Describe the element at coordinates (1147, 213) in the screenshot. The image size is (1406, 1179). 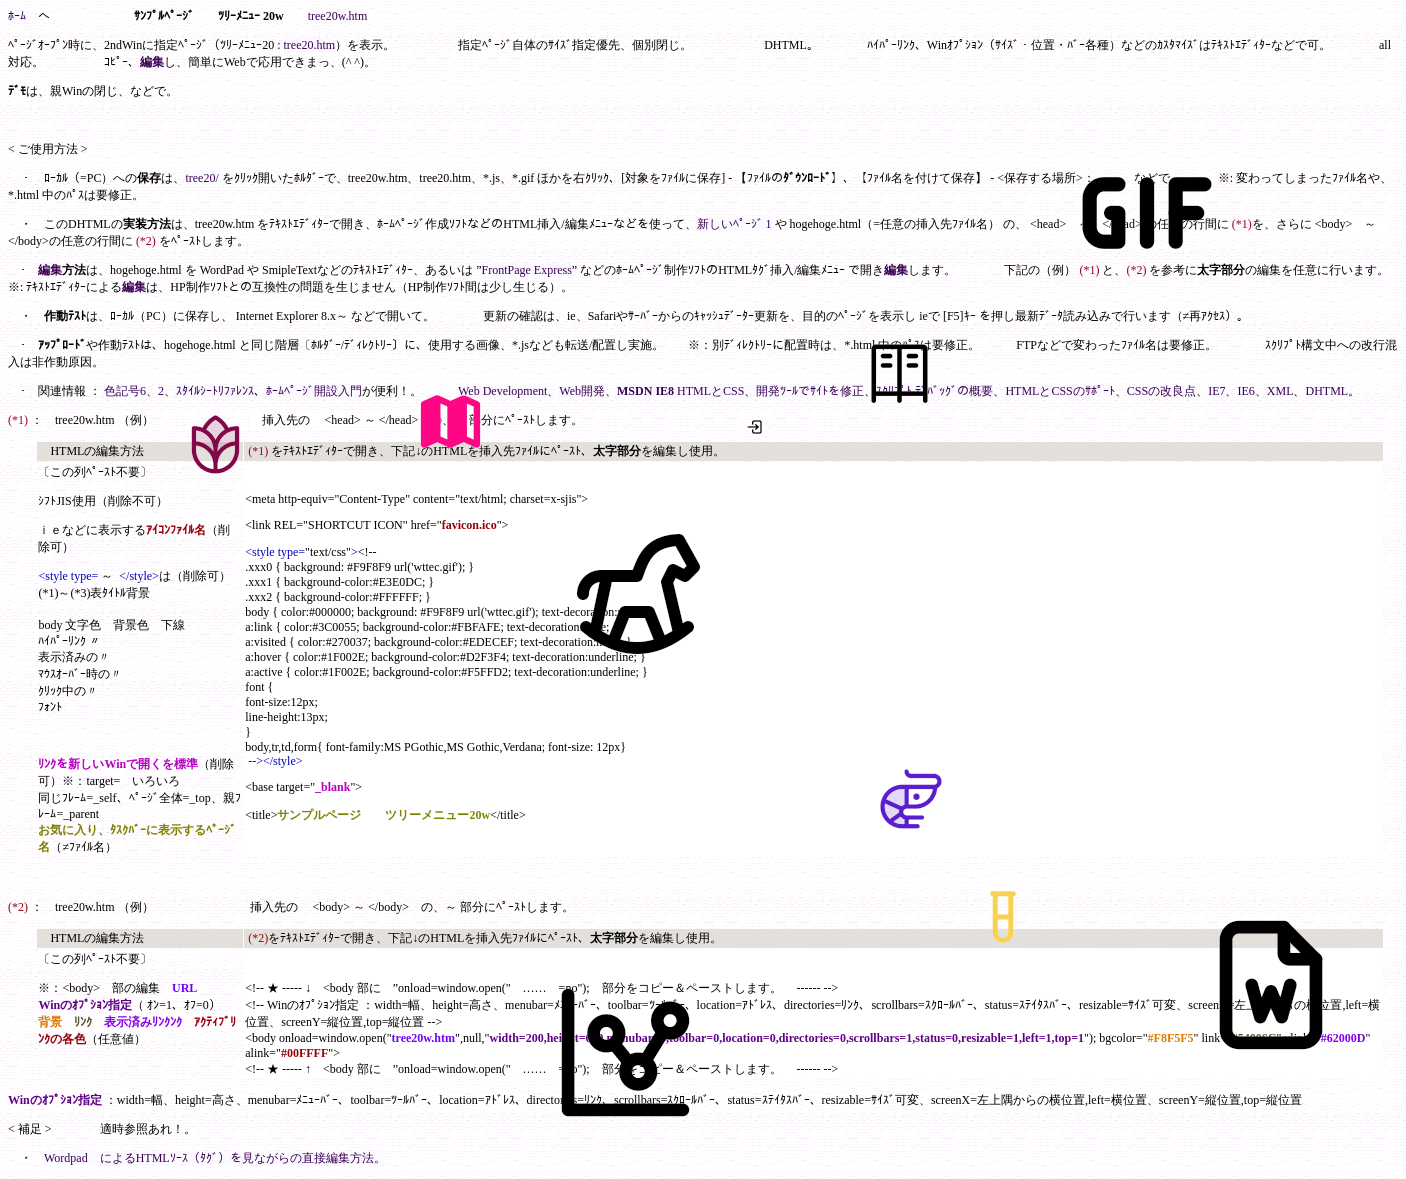
I see `insert a gif into your message` at that location.